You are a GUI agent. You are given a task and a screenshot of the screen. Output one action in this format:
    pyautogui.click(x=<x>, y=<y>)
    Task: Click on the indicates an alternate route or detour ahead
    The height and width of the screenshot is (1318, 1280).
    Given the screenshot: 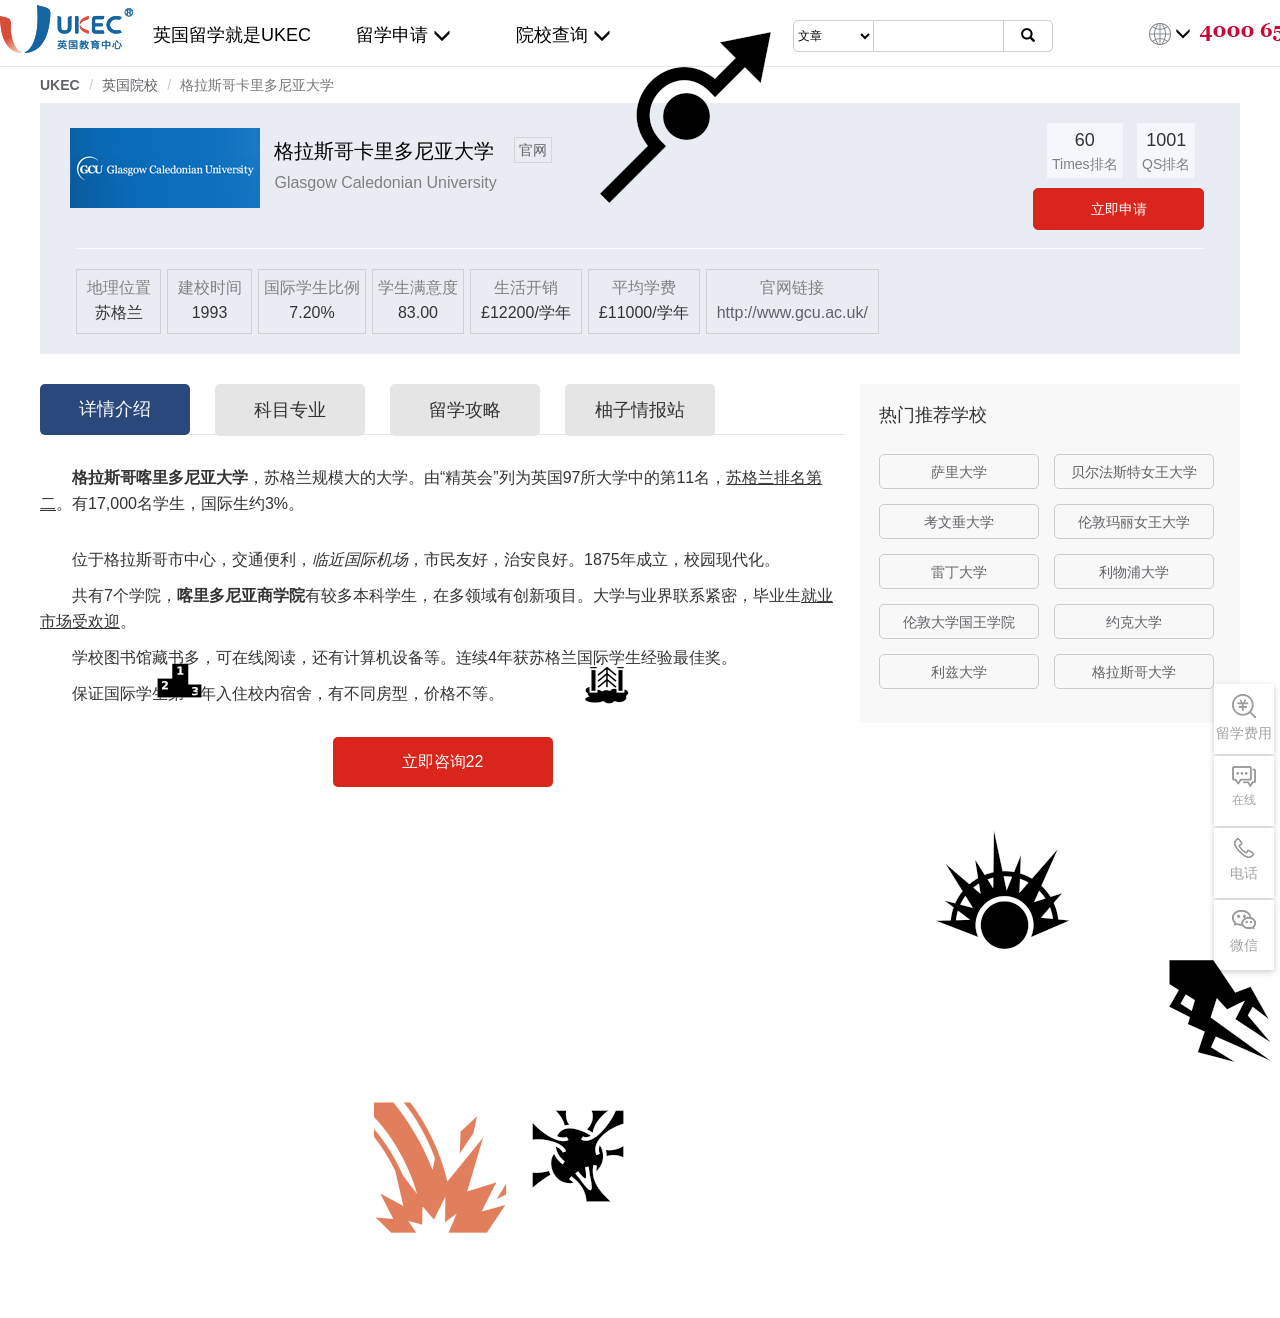 What is the action you would take?
    pyautogui.click(x=686, y=116)
    